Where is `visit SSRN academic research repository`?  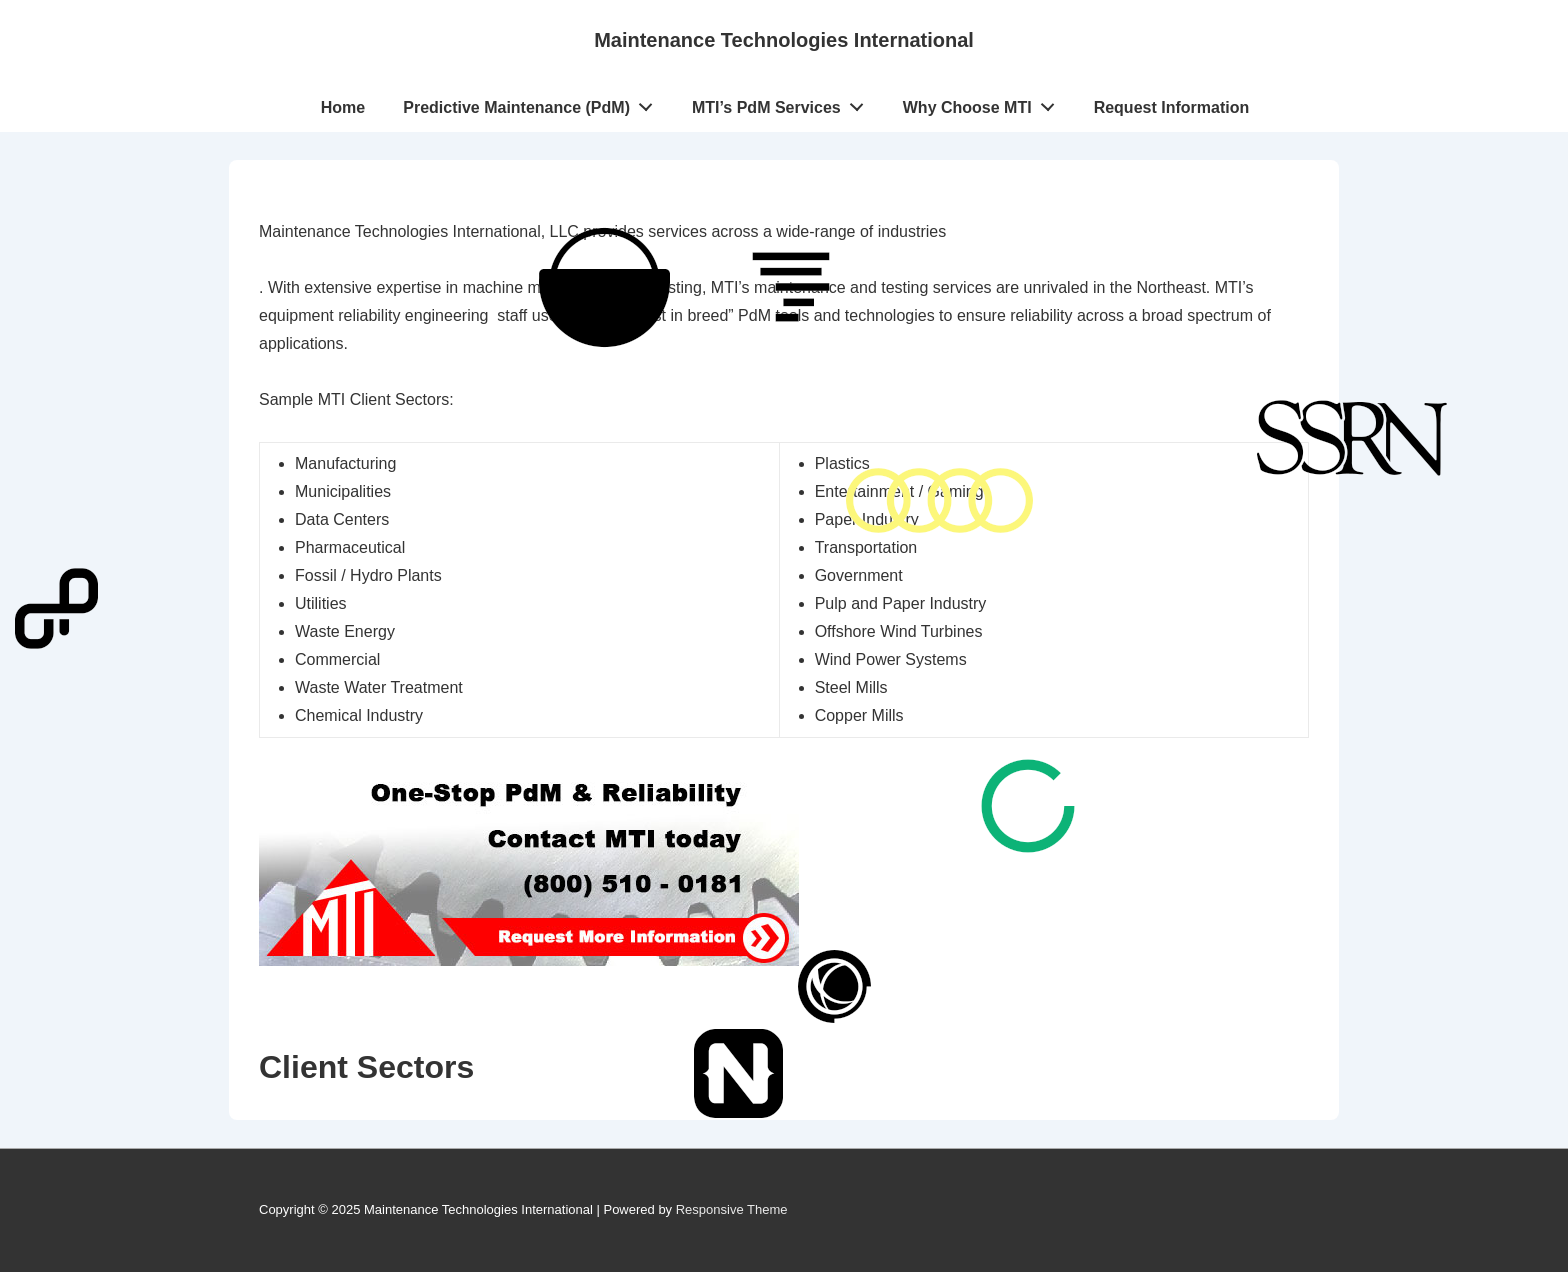 visit SSRN academic research repository is located at coordinates (1352, 438).